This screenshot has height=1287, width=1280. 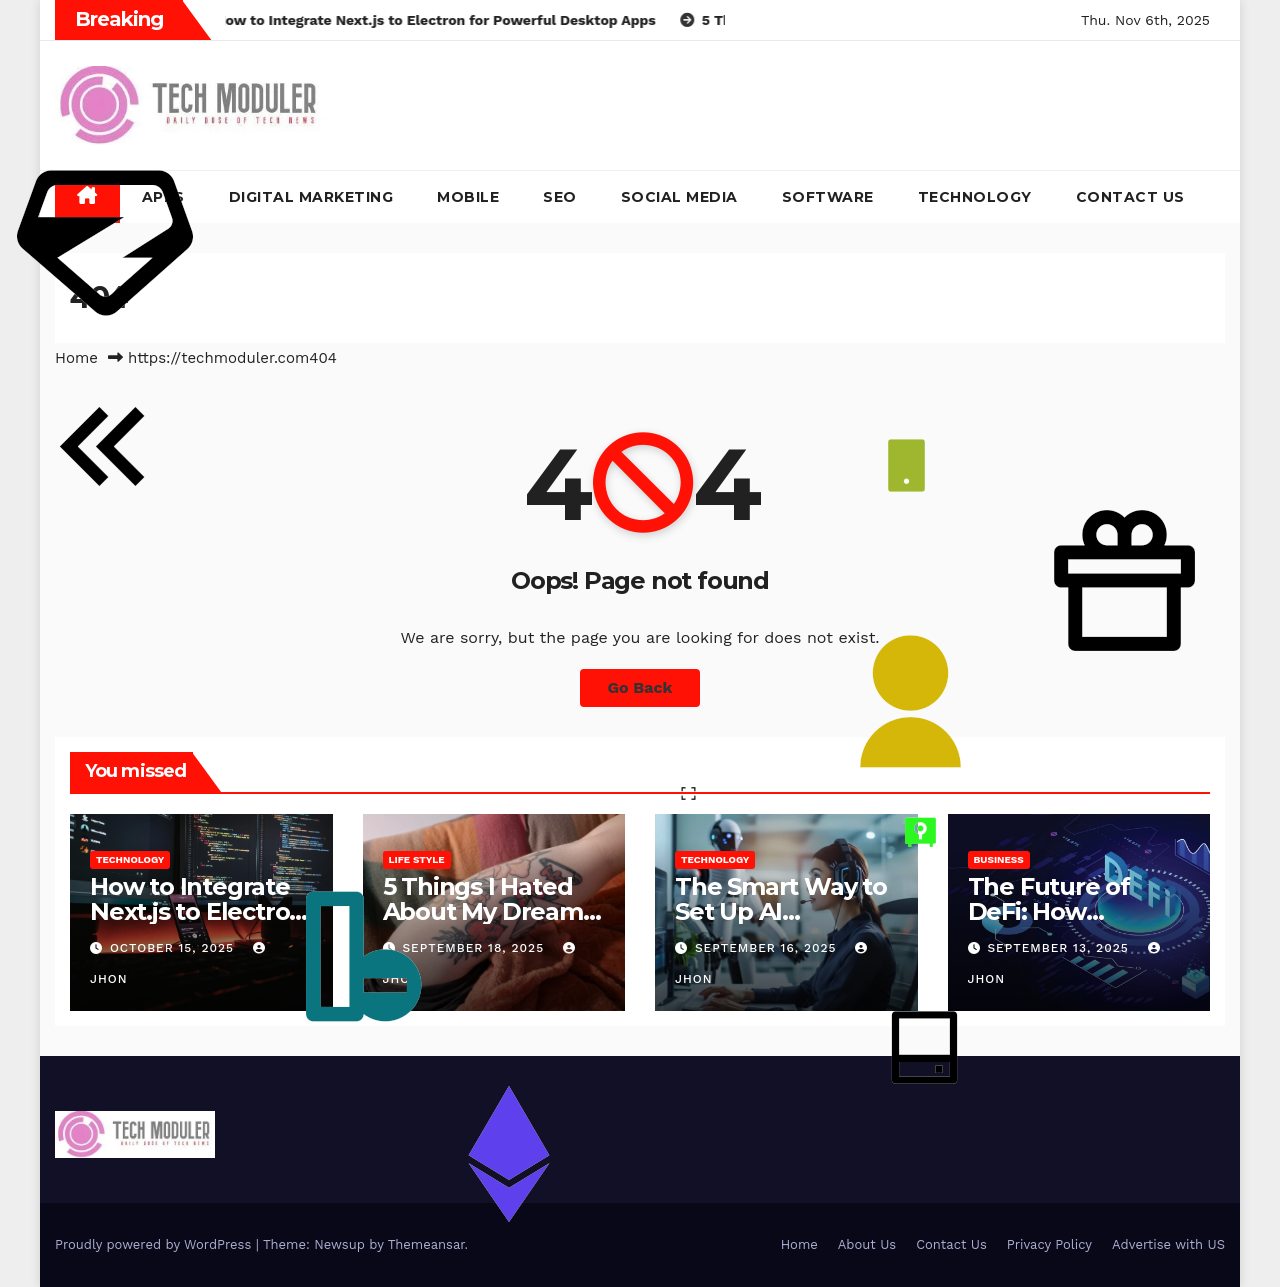 What do you see at coordinates (910, 704) in the screenshot?
I see `view your profile` at bounding box center [910, 704].